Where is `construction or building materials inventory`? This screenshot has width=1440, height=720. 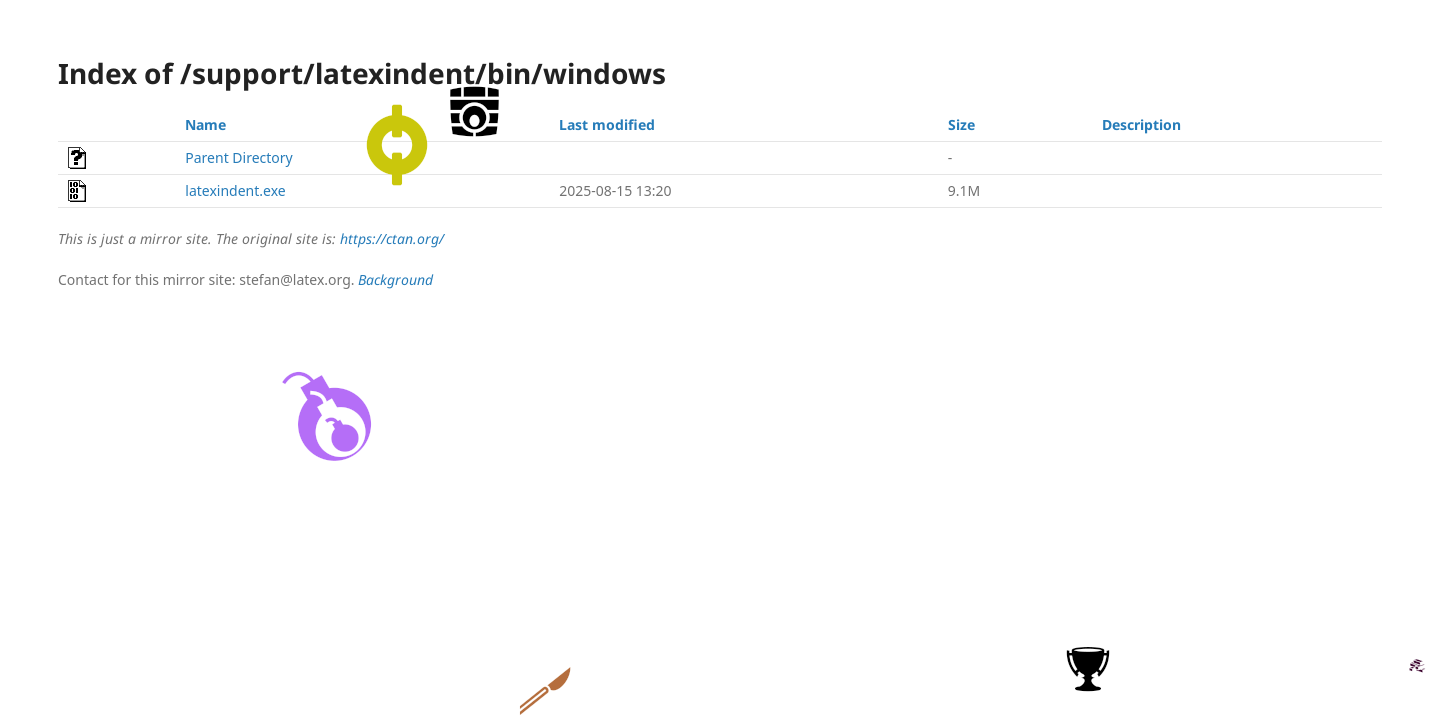 construction or building materials inventory is located at coordinates (1417, 665).